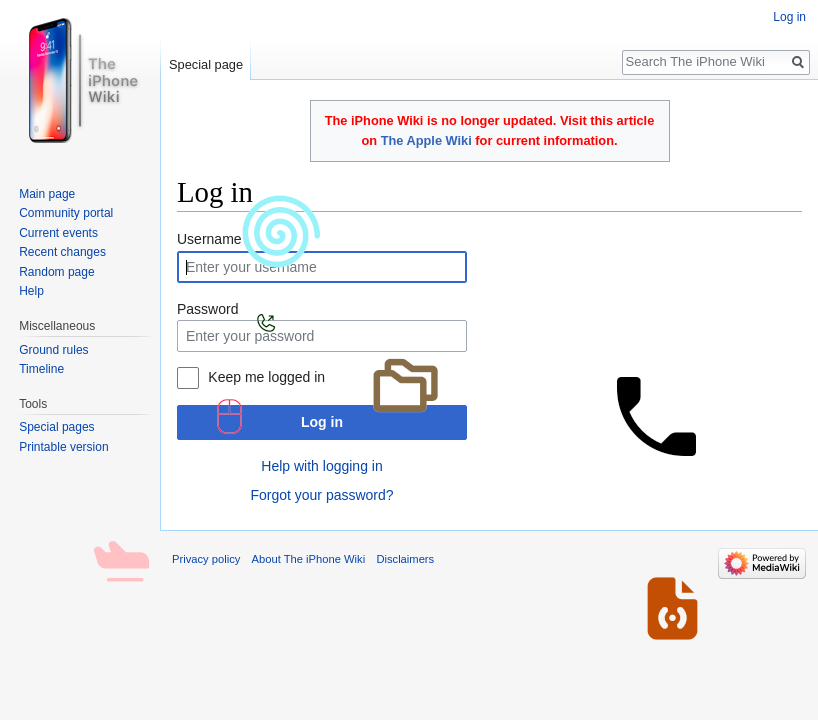 The width and height of the screenshot is (818, 720). What do you see at coordinates (121, 559) in the screenshot?
I see `indicates flight mode is active` at bounding box center [121, 559].